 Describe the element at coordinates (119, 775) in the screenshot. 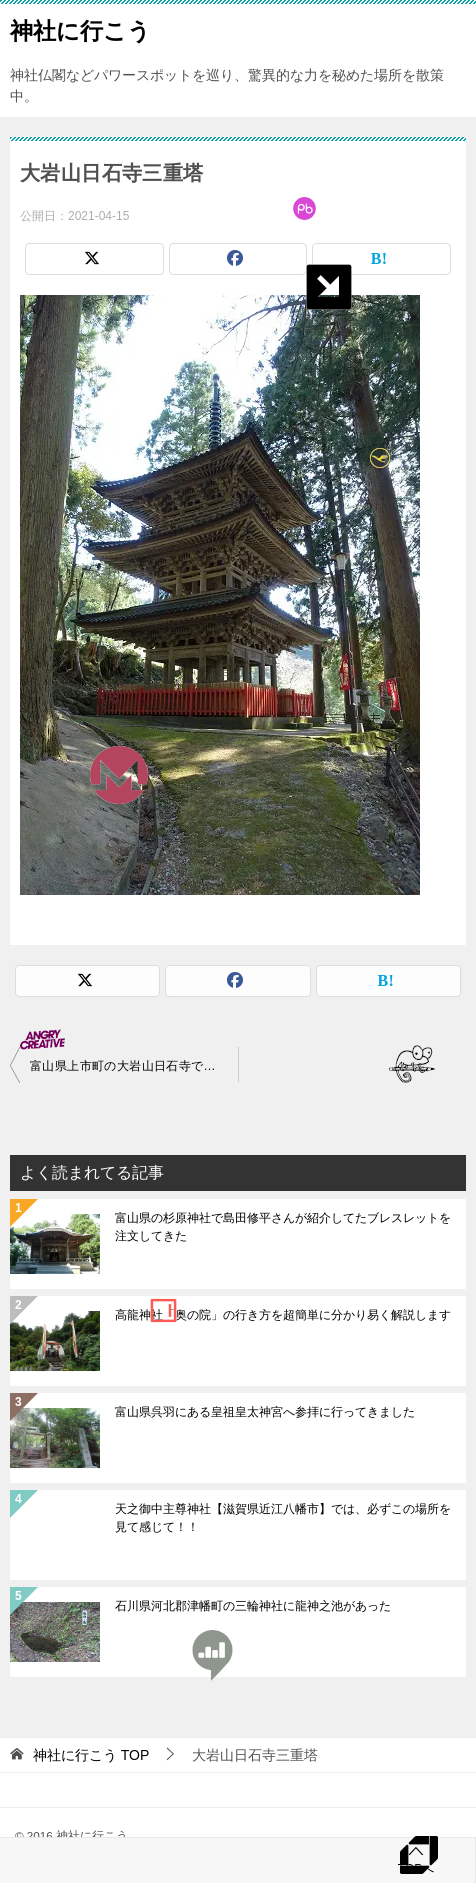

I see `monero cryptocurrency logo` at that location.